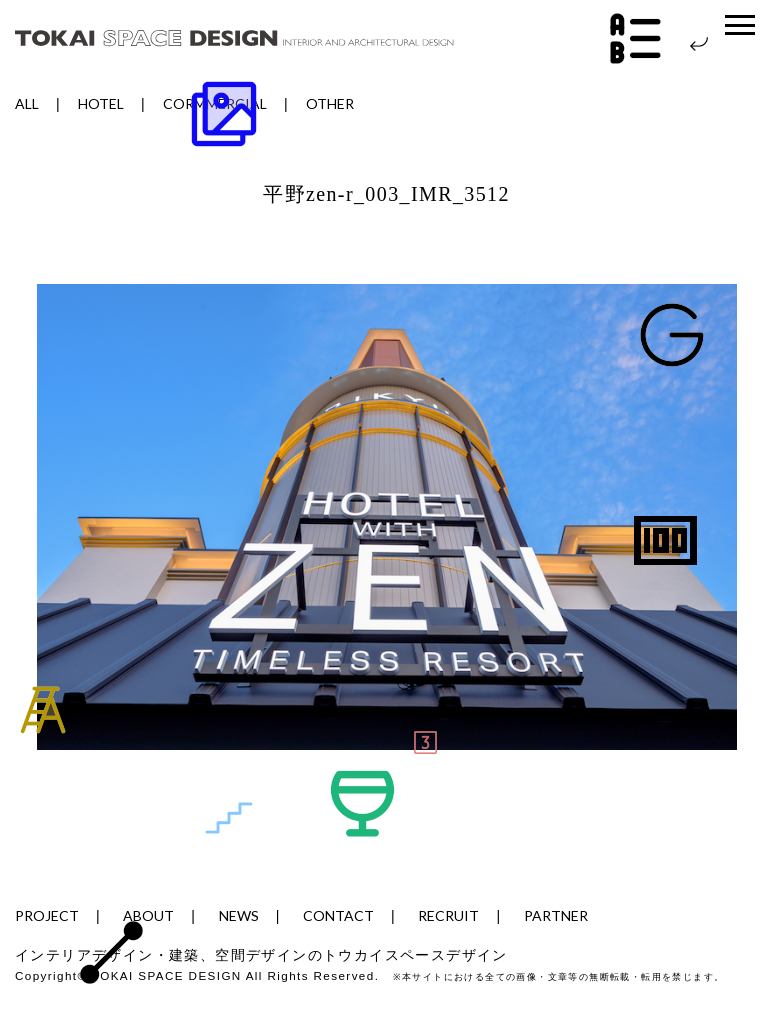 The width and height of the screenshot is (773, 1031). Describe the element at coordinates (229, 818) in the screenshot. I see `navigate to stairs or level changes` at that location.